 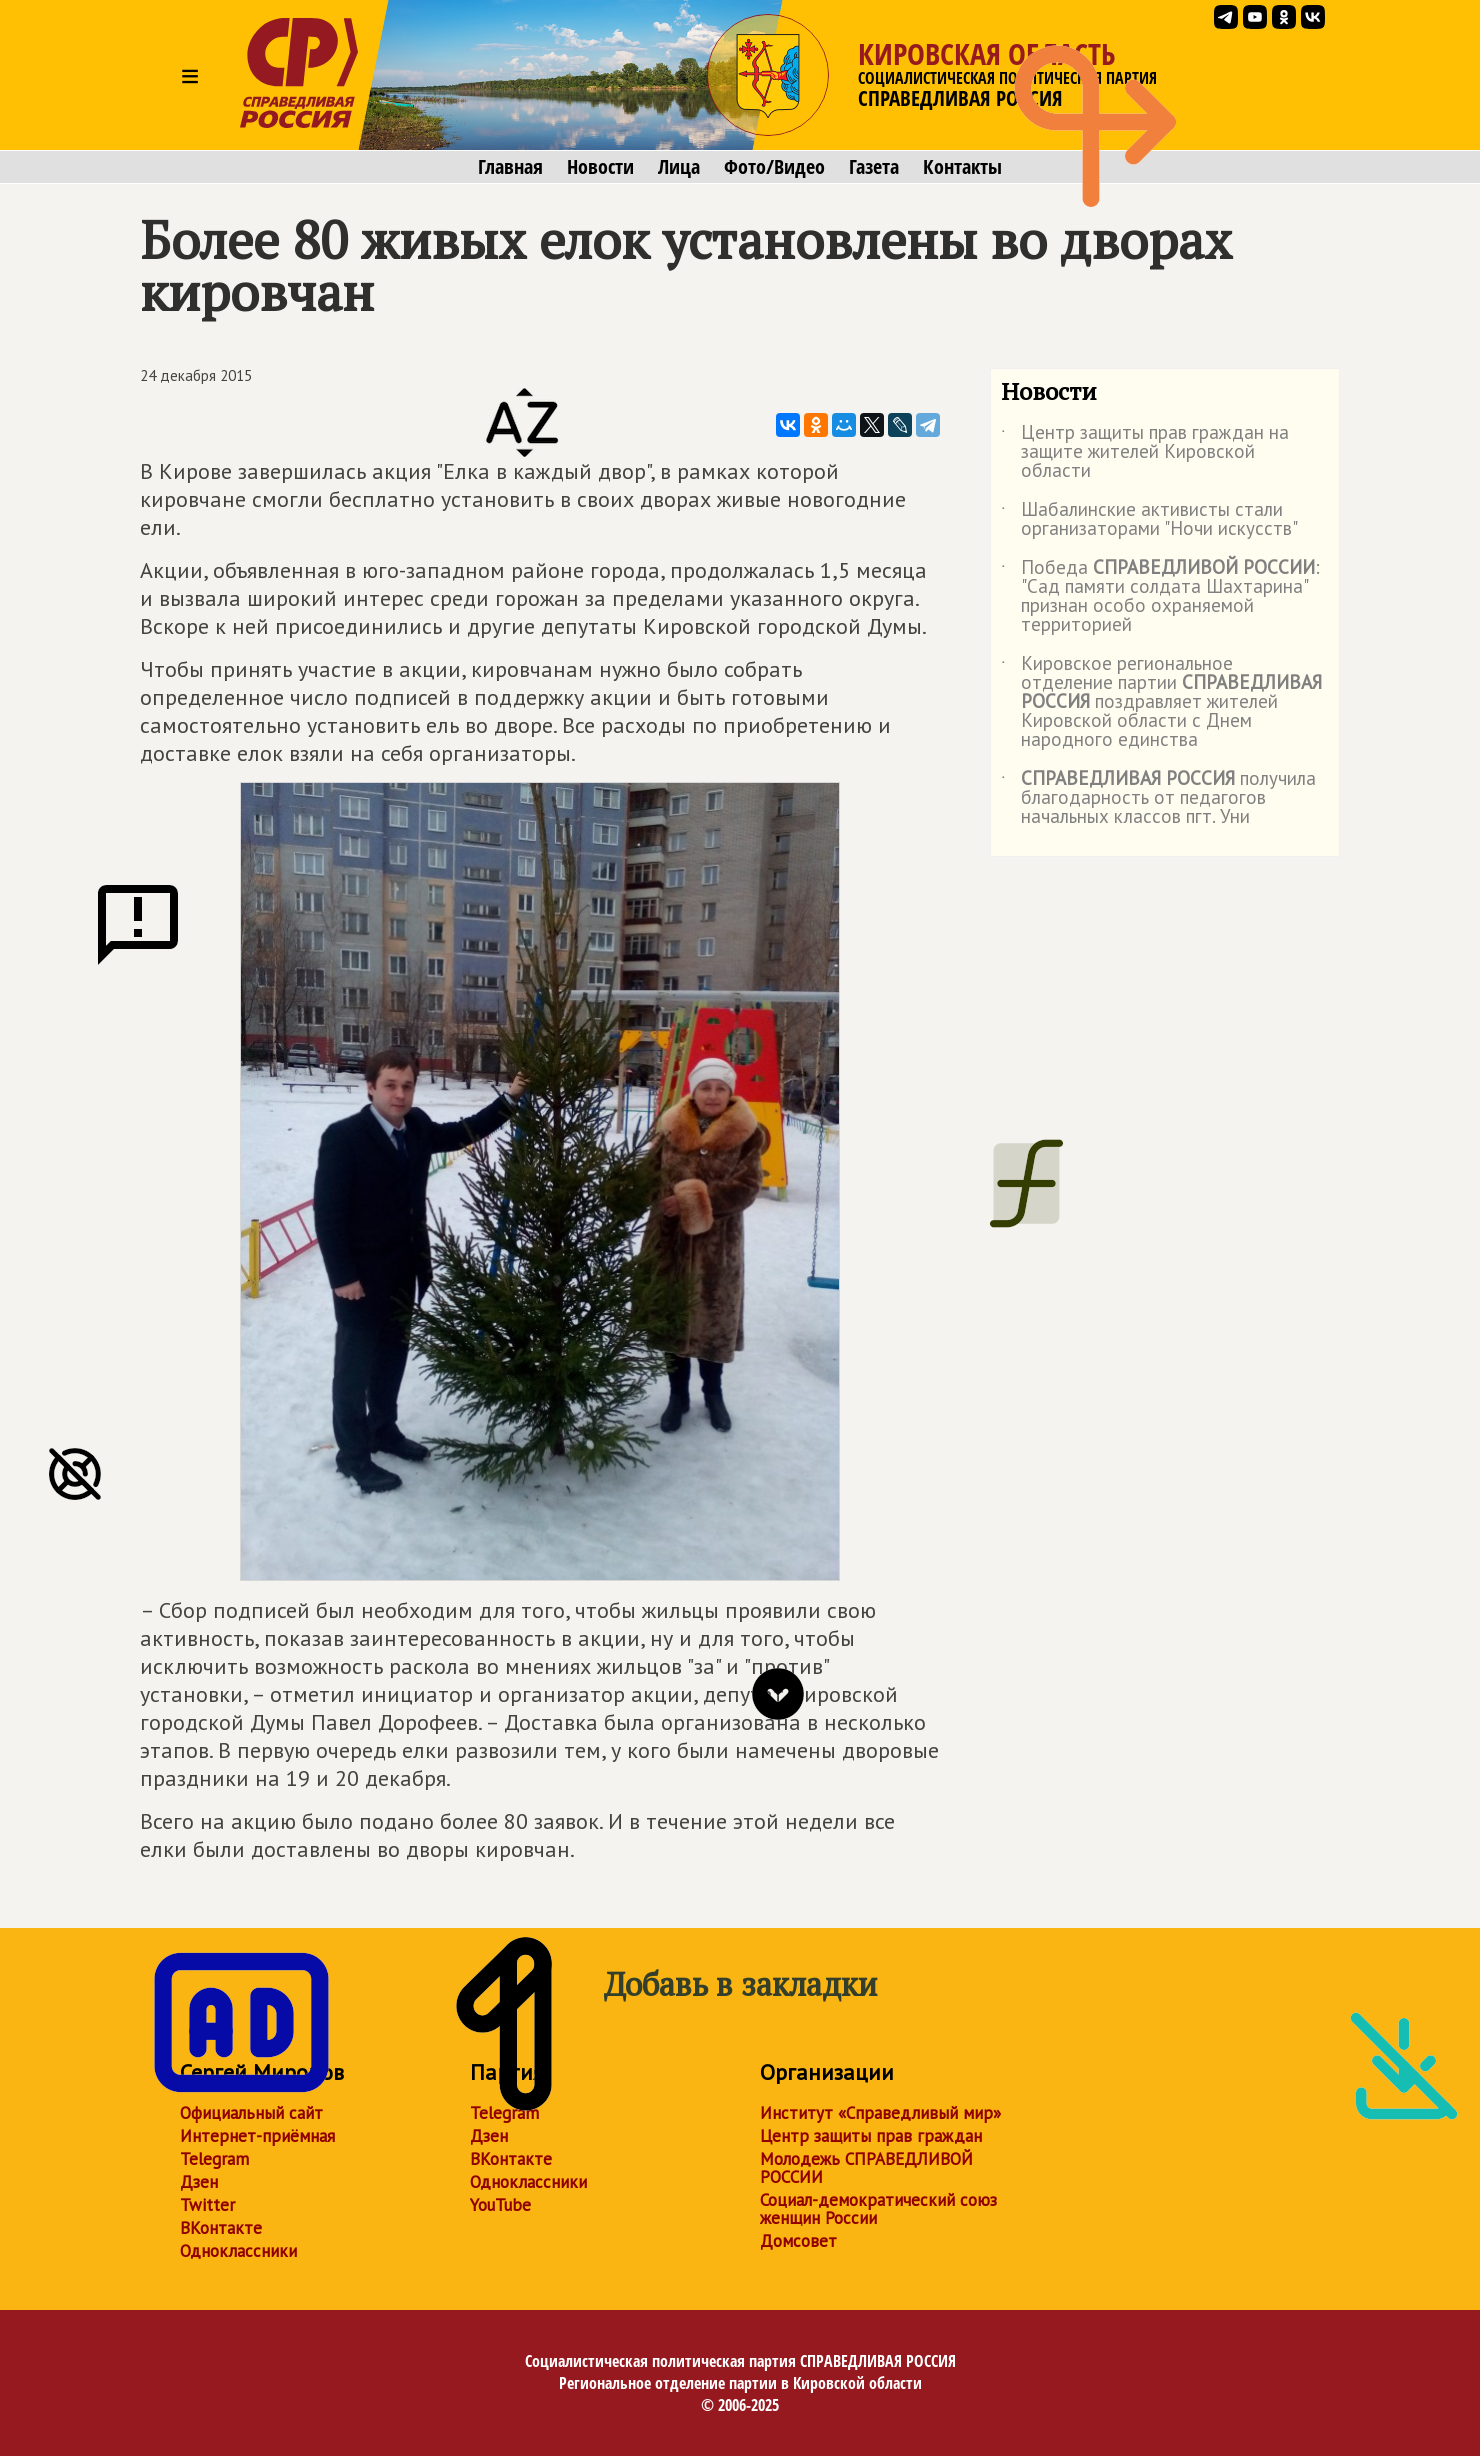 I want to click on view announcements or alerts, so click(x=138, y=925).